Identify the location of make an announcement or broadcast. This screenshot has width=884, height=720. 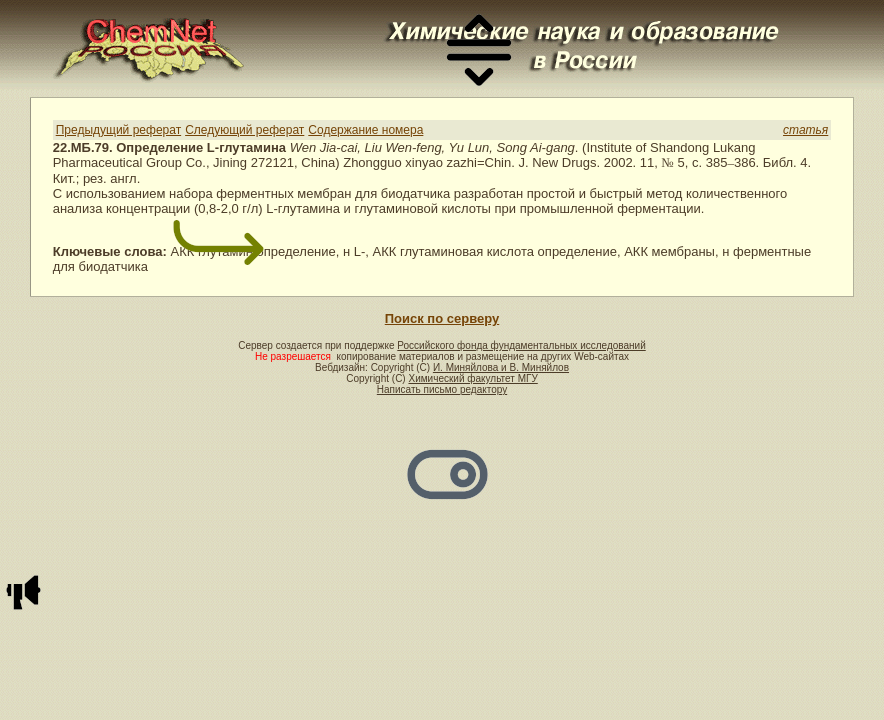
(23, 592).